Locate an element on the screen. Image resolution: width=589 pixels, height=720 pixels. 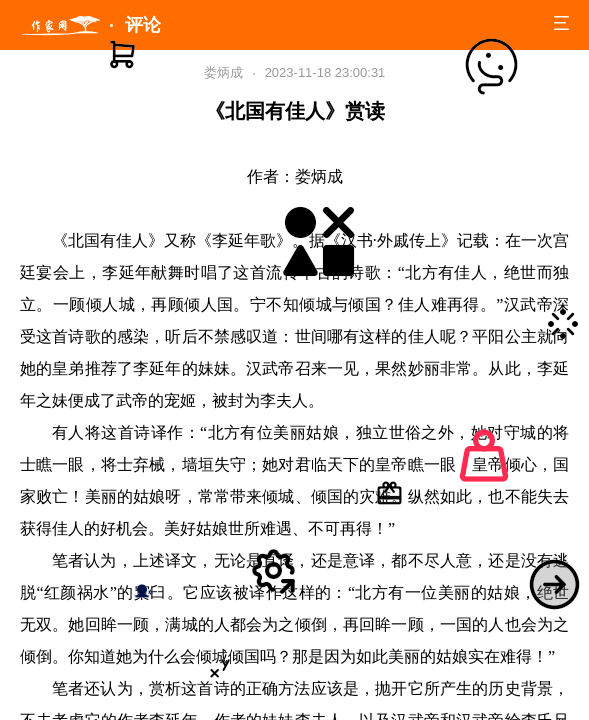
calculate x raised to the power of y is located at coordinates (219, 670).